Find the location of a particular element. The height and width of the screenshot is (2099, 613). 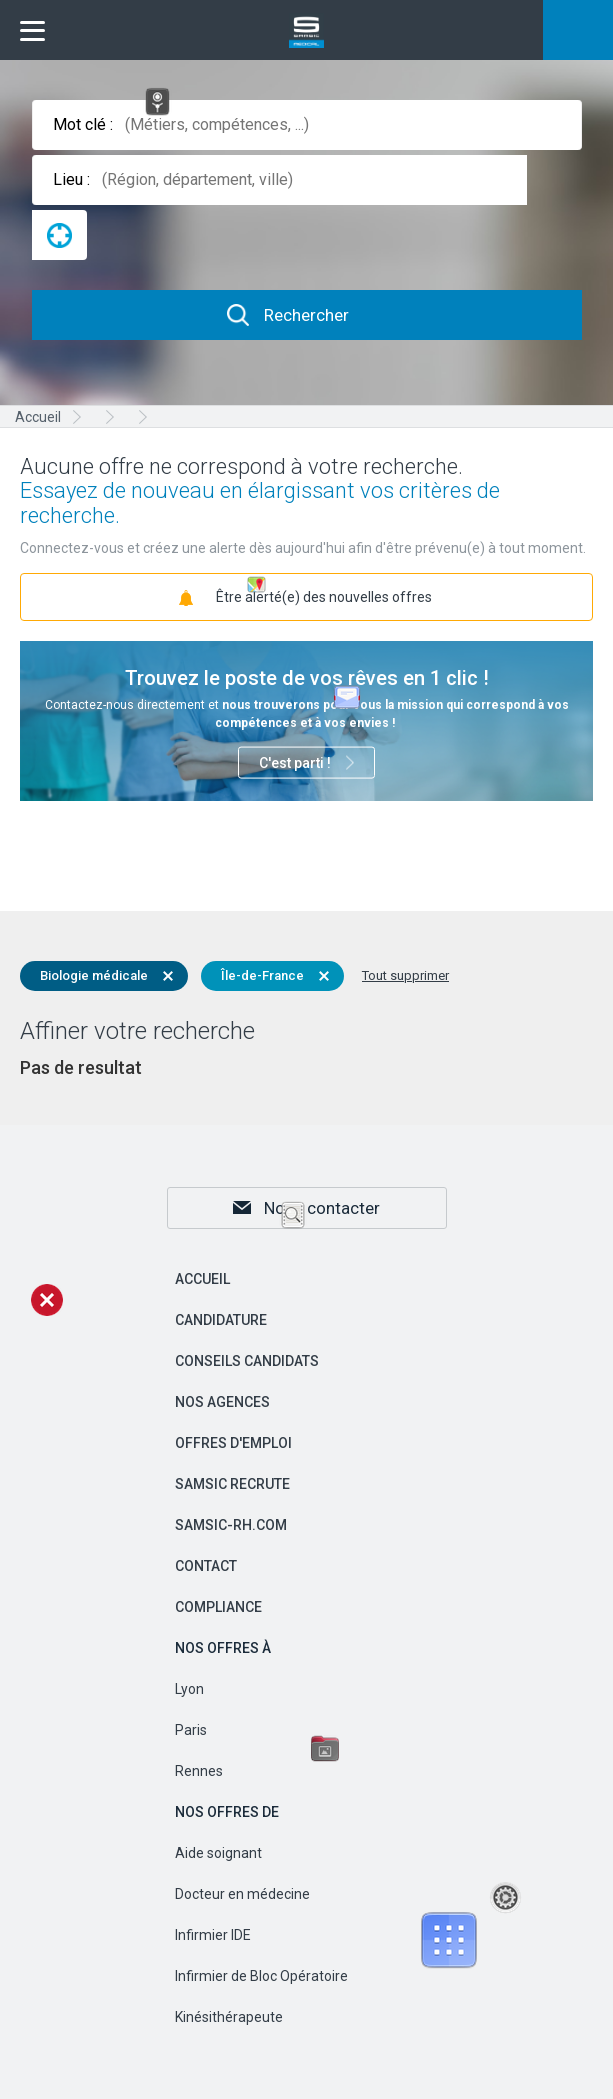

open the app launcher or application grid is located at coordinates (449, 1940).